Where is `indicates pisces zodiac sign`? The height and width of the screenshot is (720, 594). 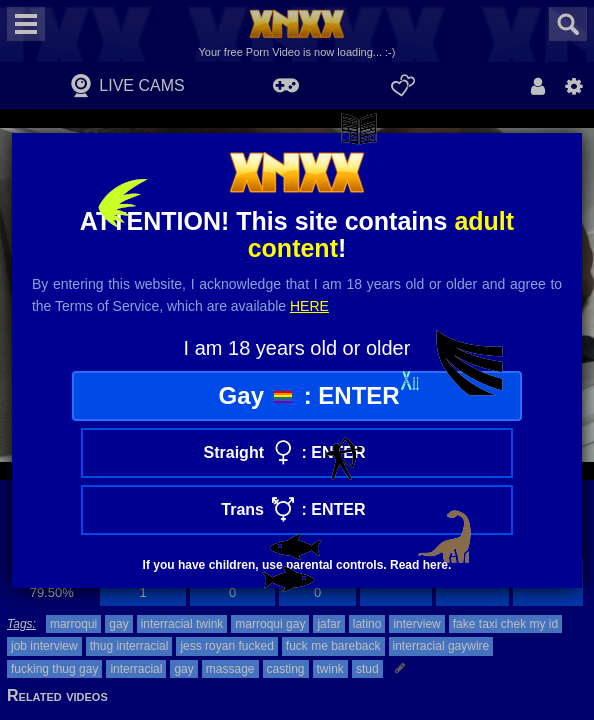 indicates pisces zodiac sign is located at coordinates (292, 562).